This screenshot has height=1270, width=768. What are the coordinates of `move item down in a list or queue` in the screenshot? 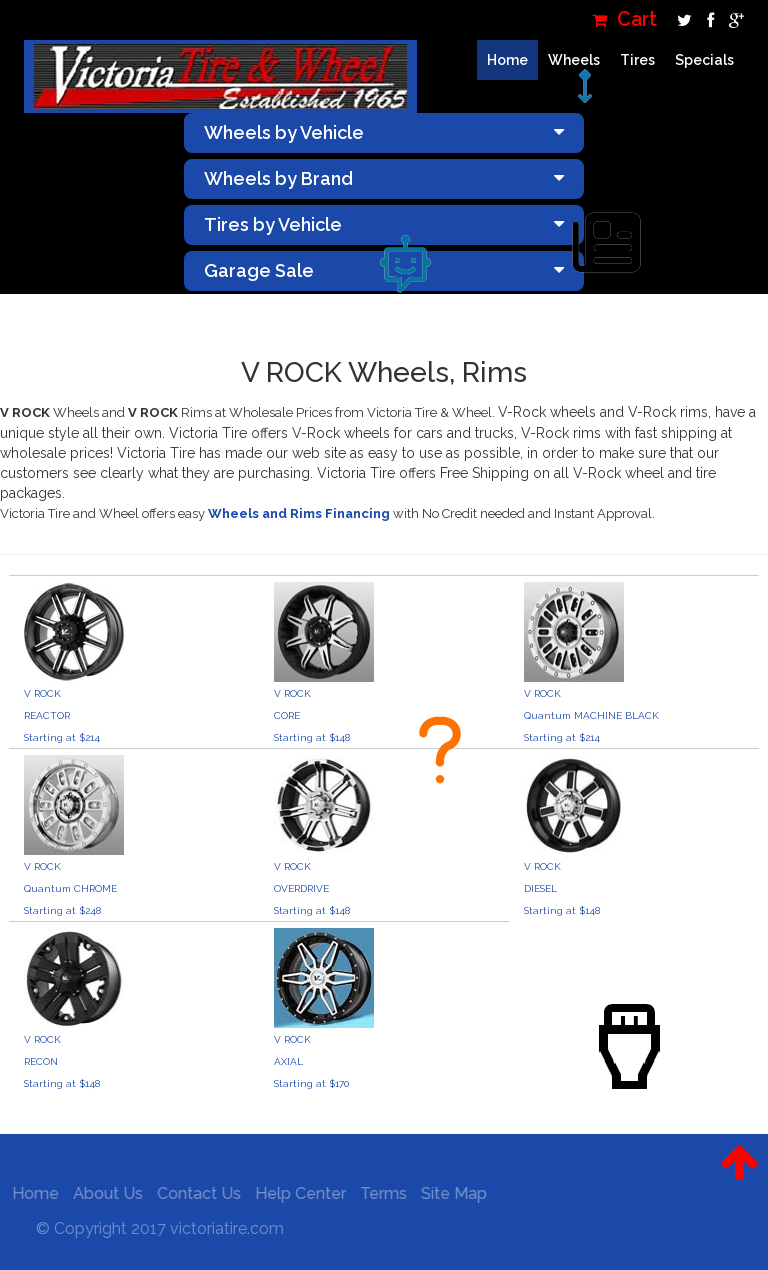 It's located at (585, 86).